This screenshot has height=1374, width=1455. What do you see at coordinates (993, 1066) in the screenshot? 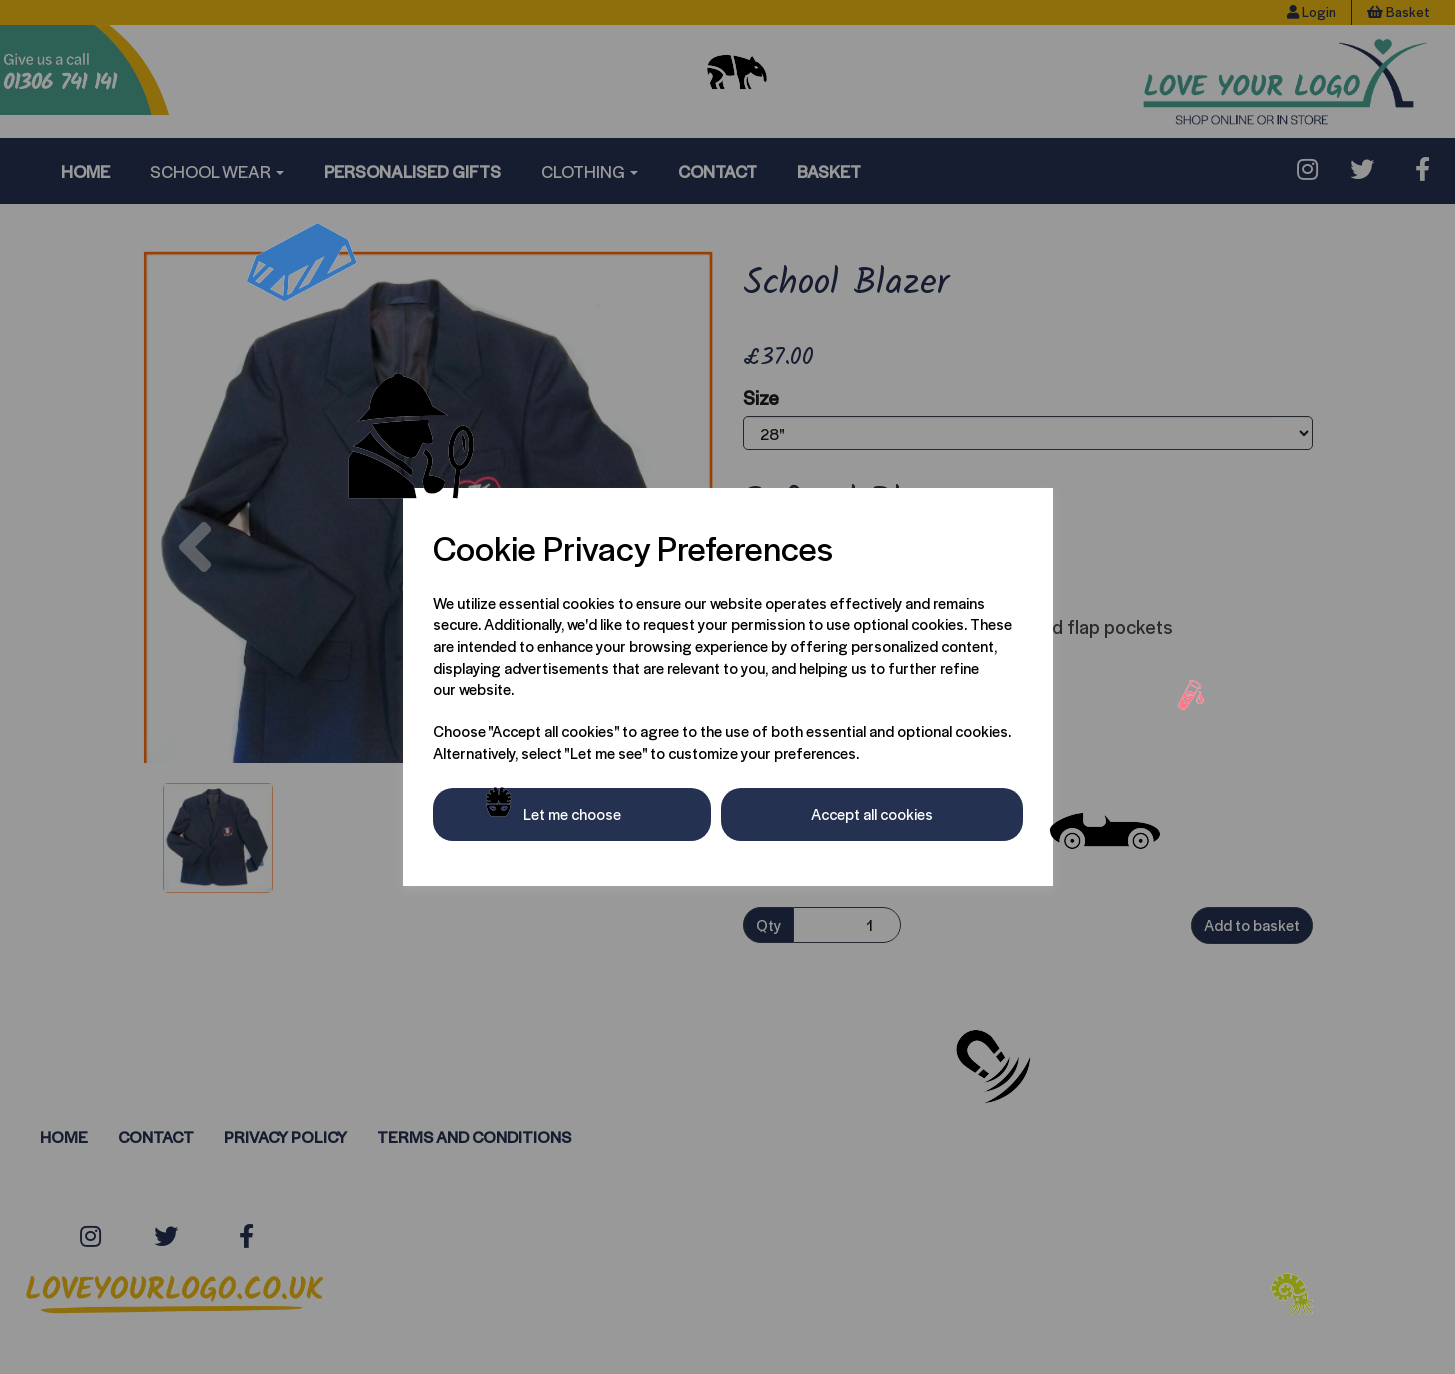
I see `attract or collect items in a game` at bounding box center [993, 1066].